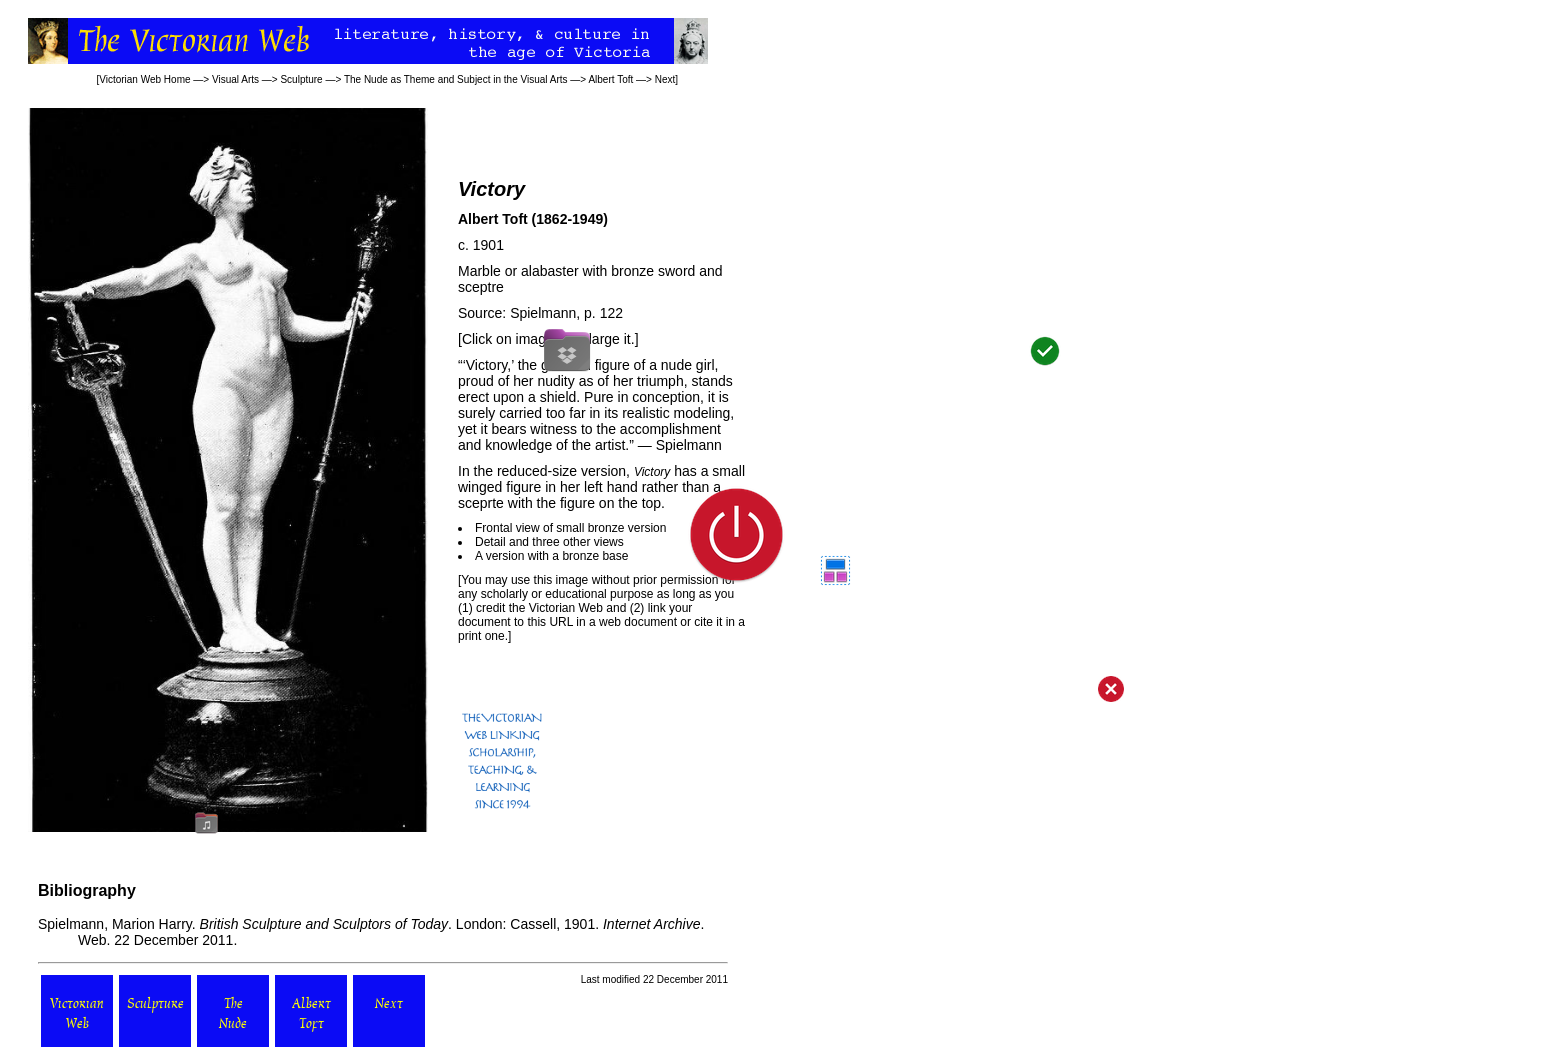 The image size is (1568, 1047). I want to click on stop or cancel the current process, so click(1111, 689).